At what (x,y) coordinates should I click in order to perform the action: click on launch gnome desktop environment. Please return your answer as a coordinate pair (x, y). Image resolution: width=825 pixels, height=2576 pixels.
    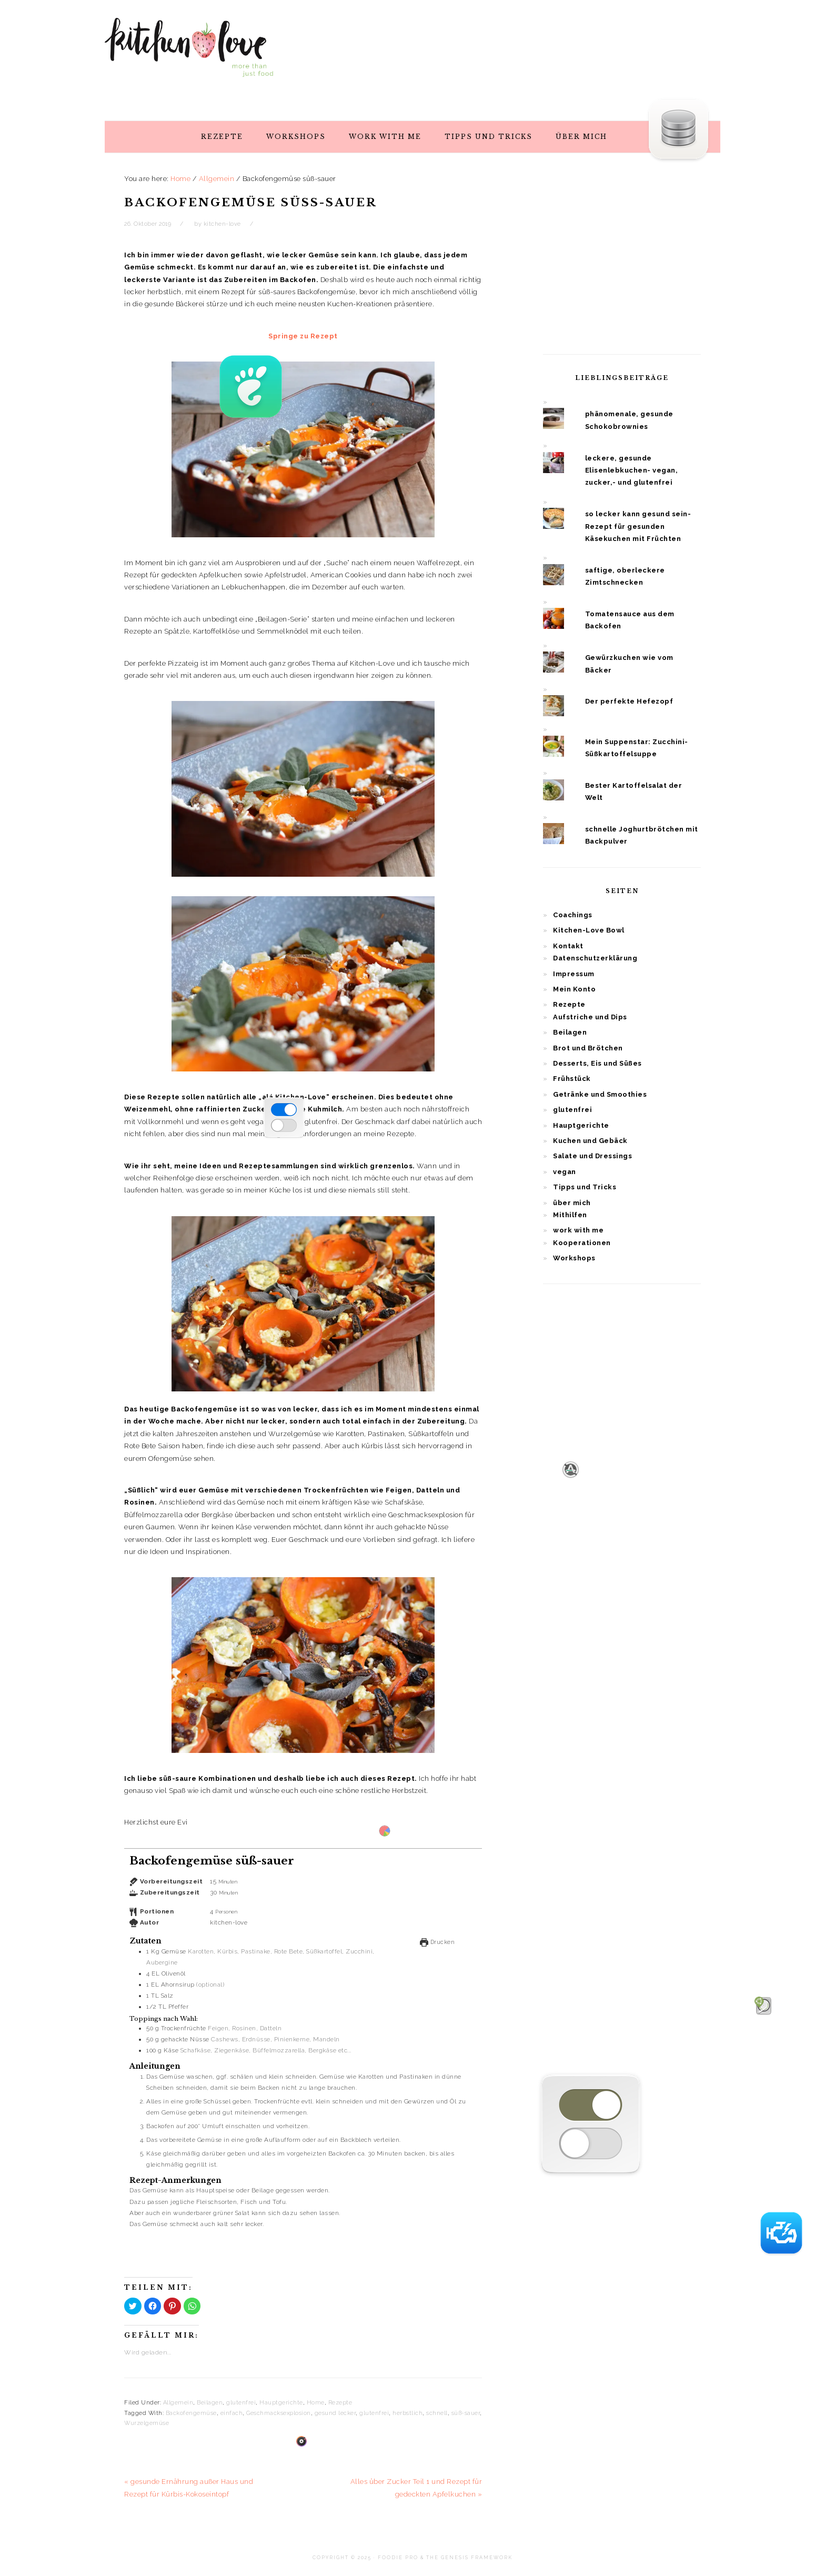
    Looking at the image, I should click on (250, 386).